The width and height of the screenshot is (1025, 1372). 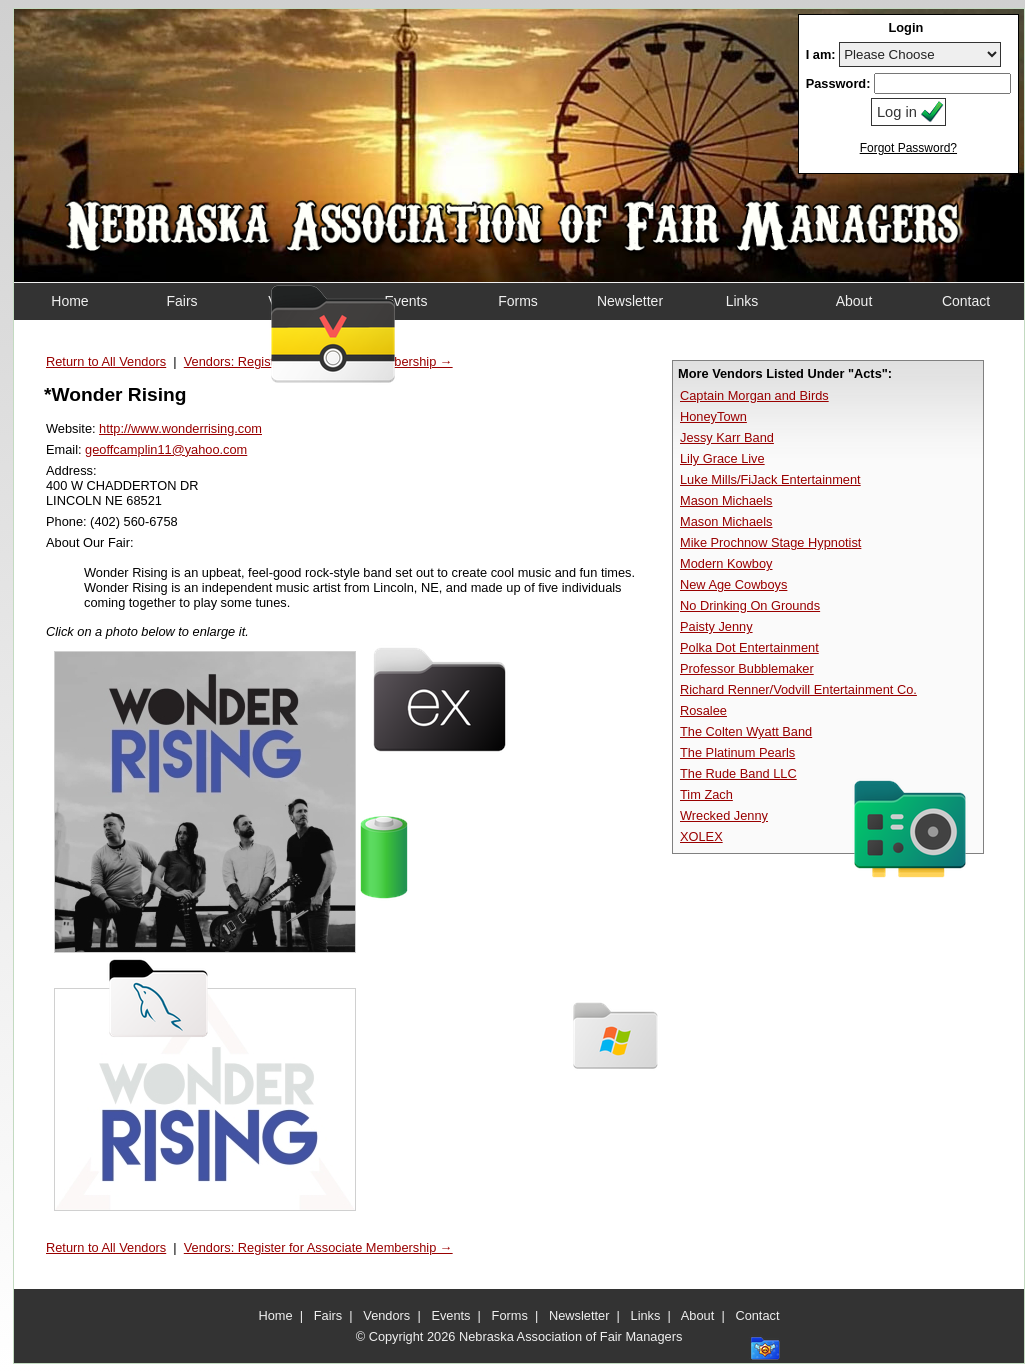 I want to click on folder containing express.js project files, so click(x=439, y=703).